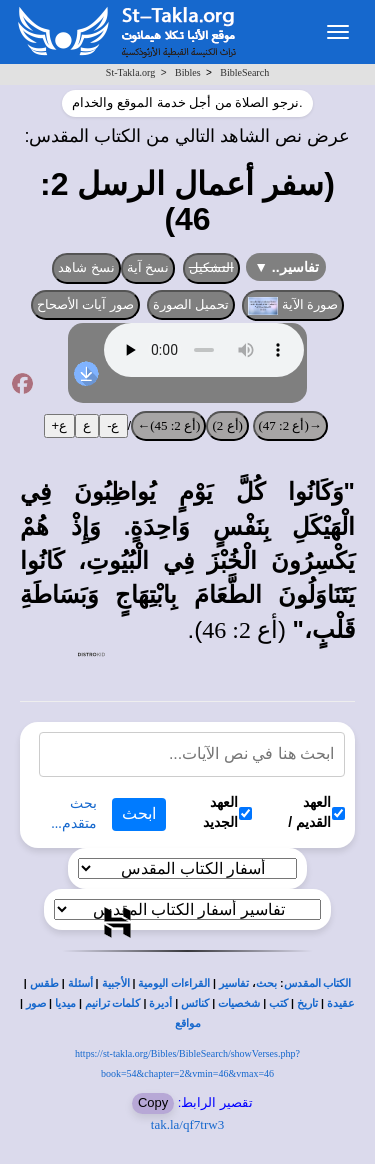  I want to click on Hostinger web hosting service logo, so click(117, 922).